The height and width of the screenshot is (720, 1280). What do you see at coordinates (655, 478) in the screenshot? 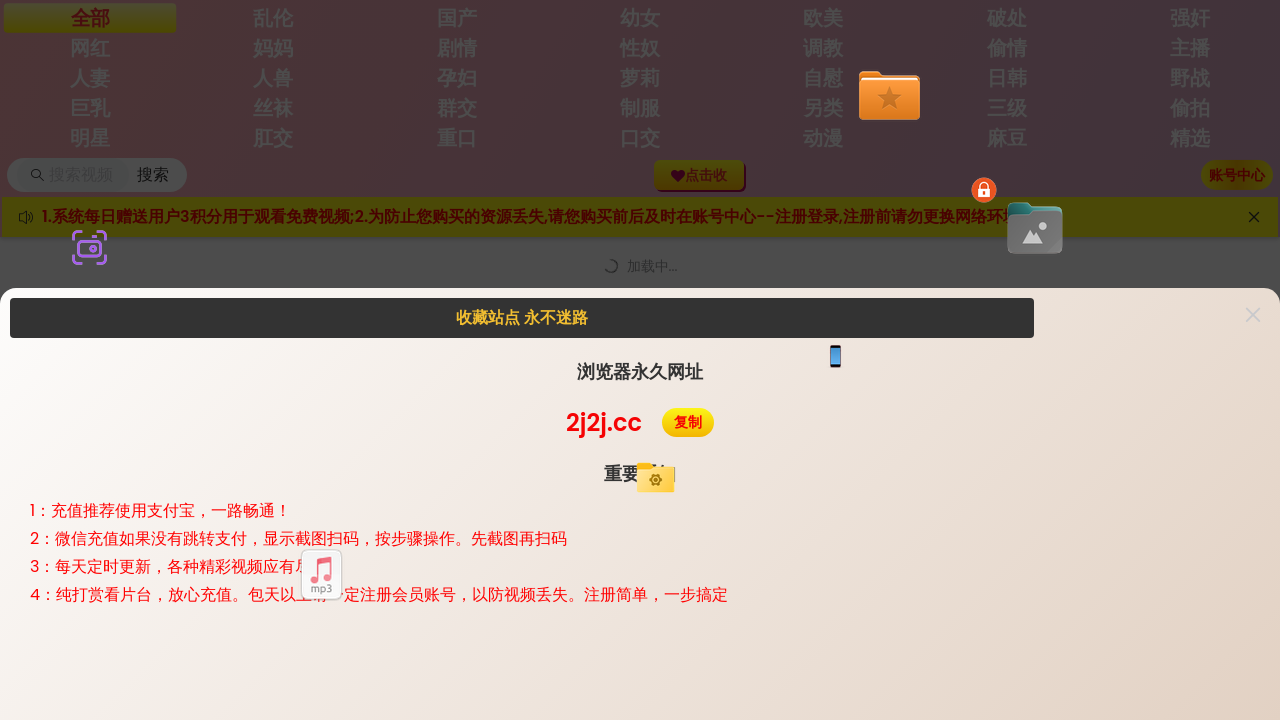
I see `open folder settings or configuration options` at bounding box center [655, 478].